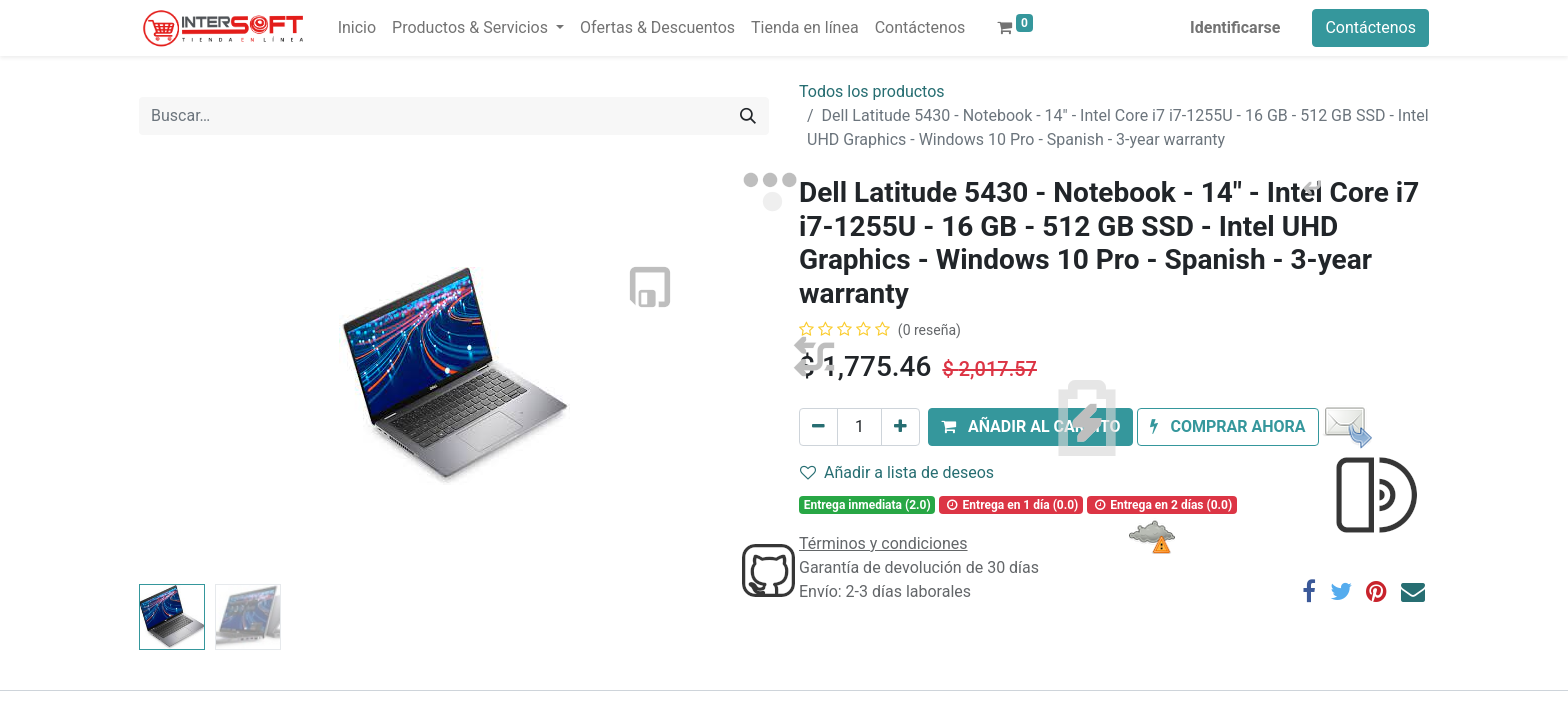  I want to click on indicates severe weather warning in your area, so click(1152, 535).